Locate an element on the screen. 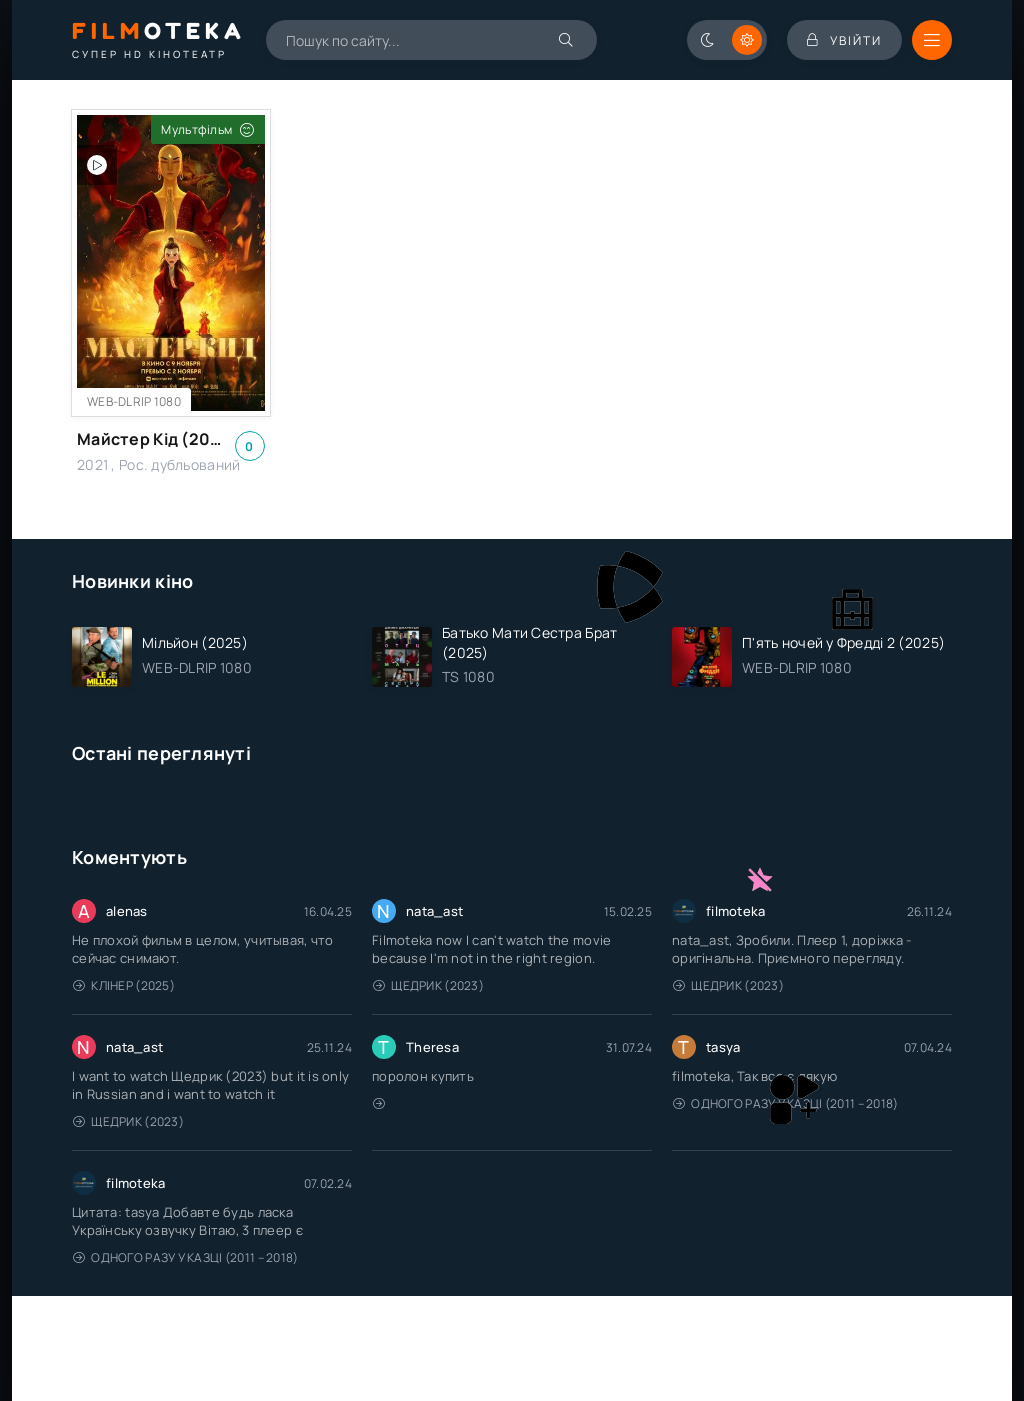 The width and height of the screenshot is (1024, 1401). access work or business documents is located at coordinates (852, 611).